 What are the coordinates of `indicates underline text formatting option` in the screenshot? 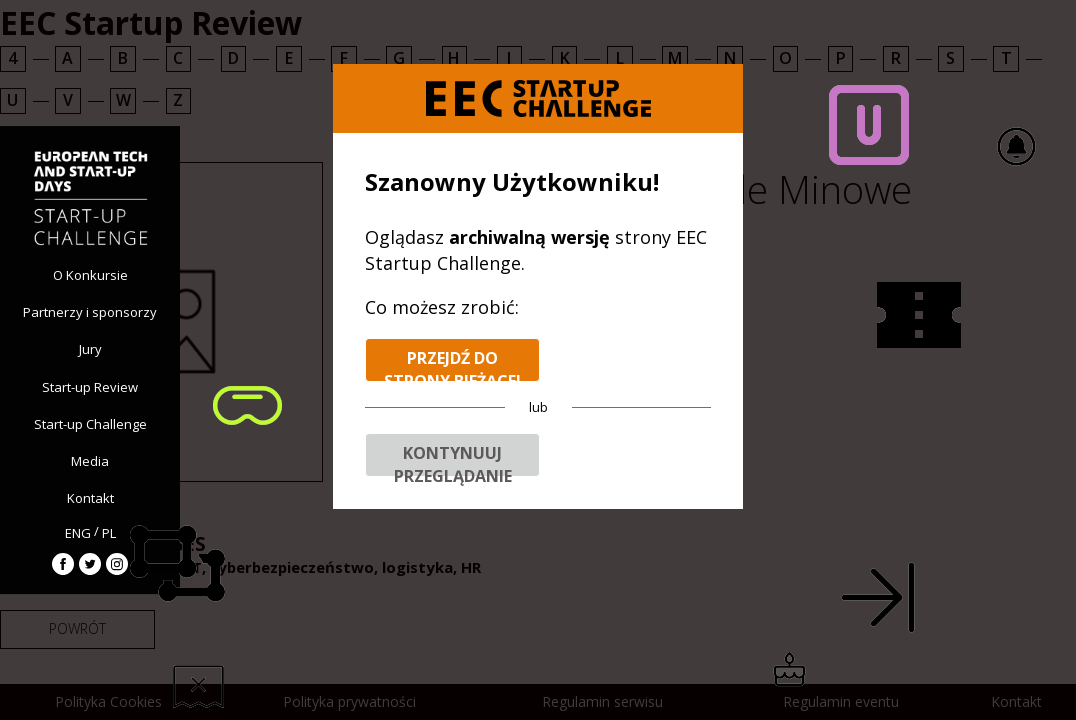 It's located at (869, 125).